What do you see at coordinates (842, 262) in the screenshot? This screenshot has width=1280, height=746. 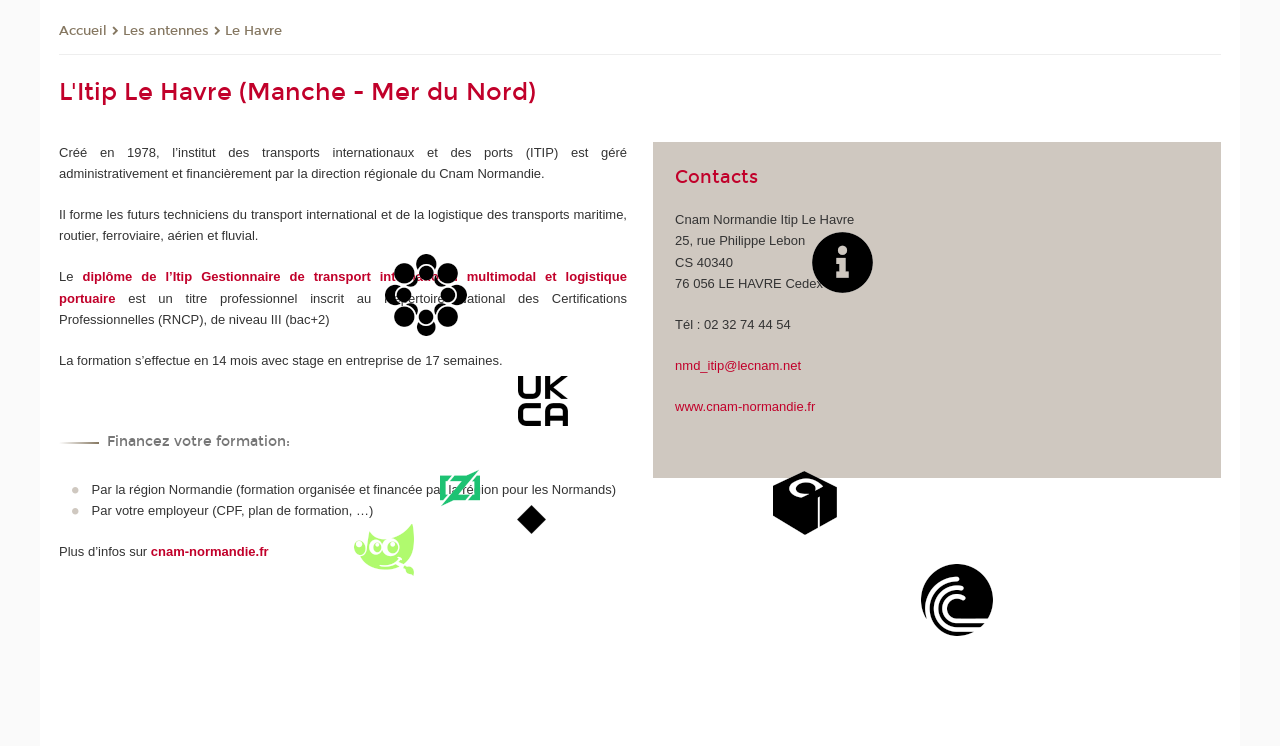 I see `view more information or details` at bounding box center [842, 262].